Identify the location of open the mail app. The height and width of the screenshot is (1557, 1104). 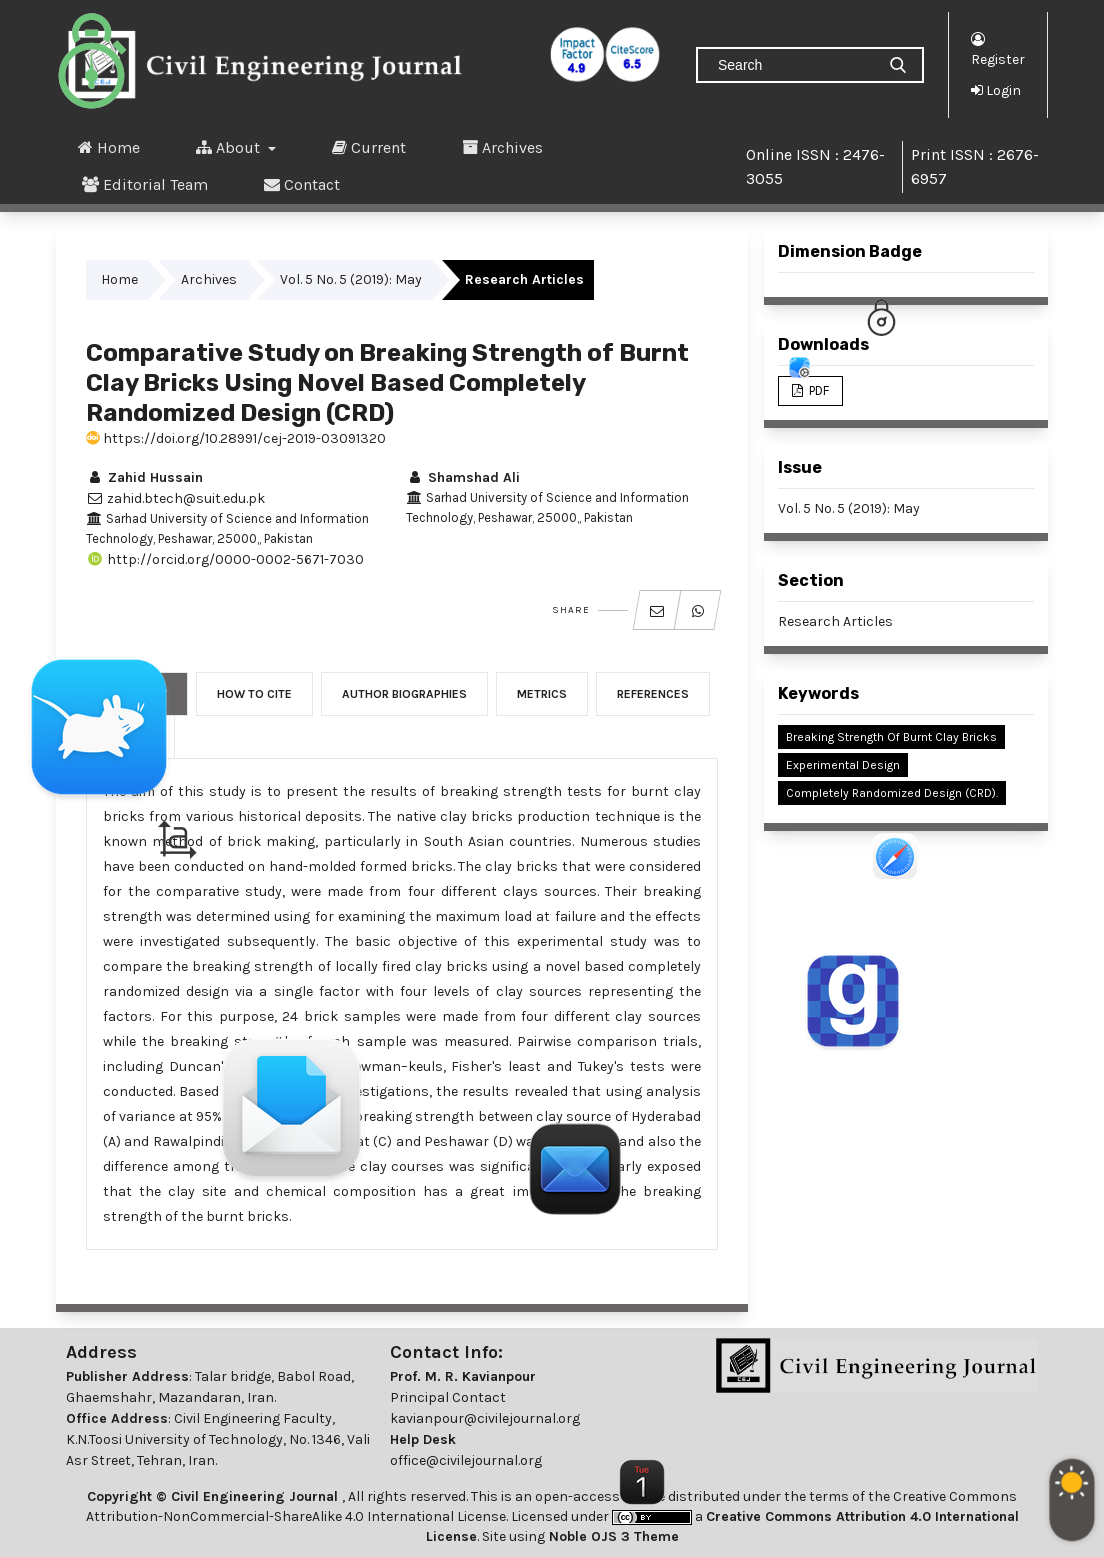
(575, 1169).